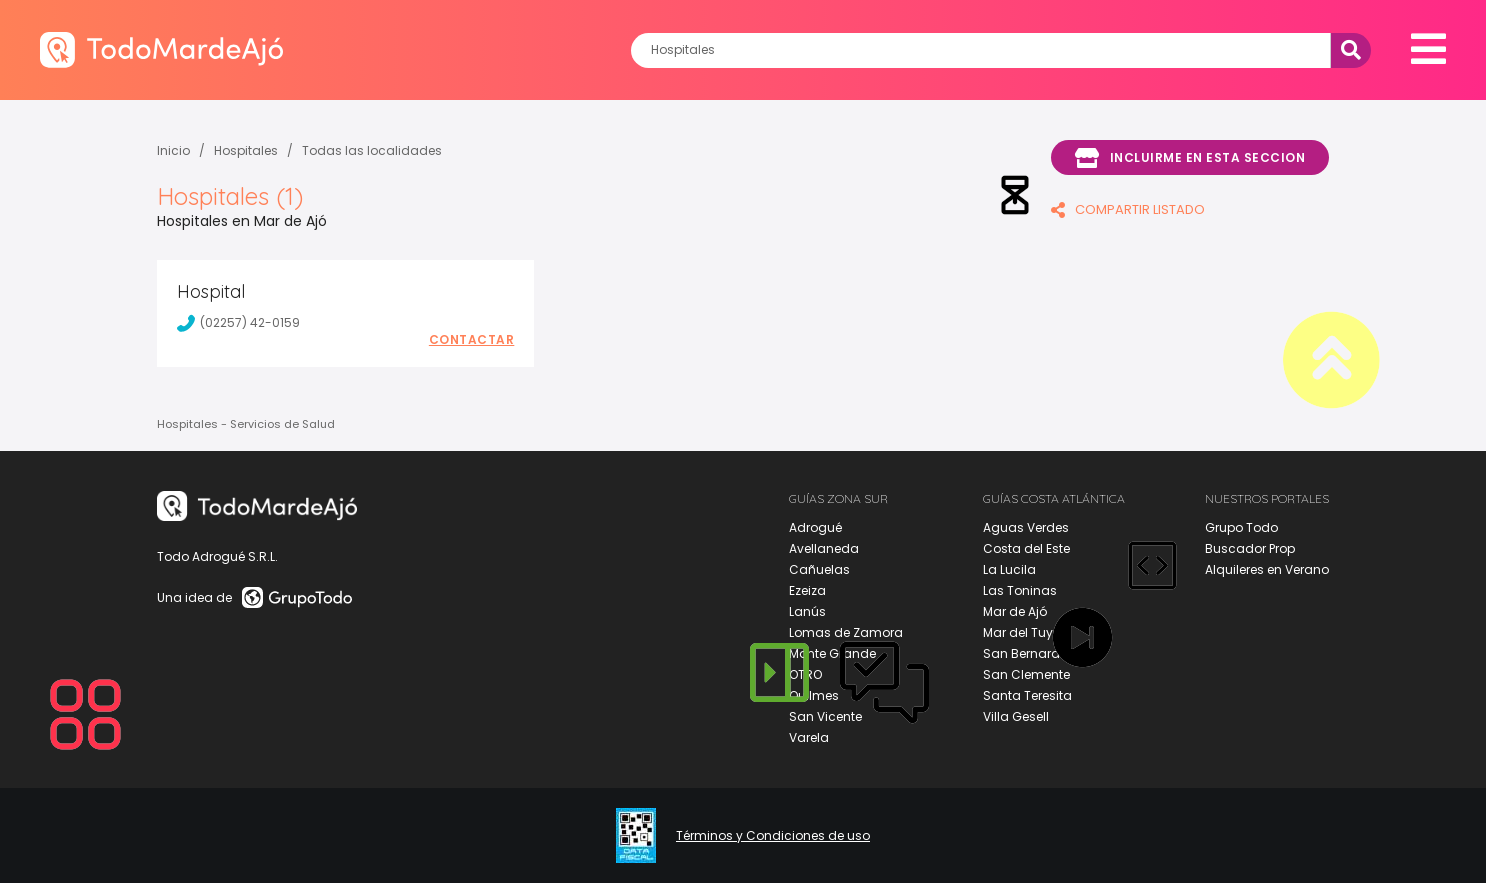  I want to click on view all apps or menu, so click(85, 714).